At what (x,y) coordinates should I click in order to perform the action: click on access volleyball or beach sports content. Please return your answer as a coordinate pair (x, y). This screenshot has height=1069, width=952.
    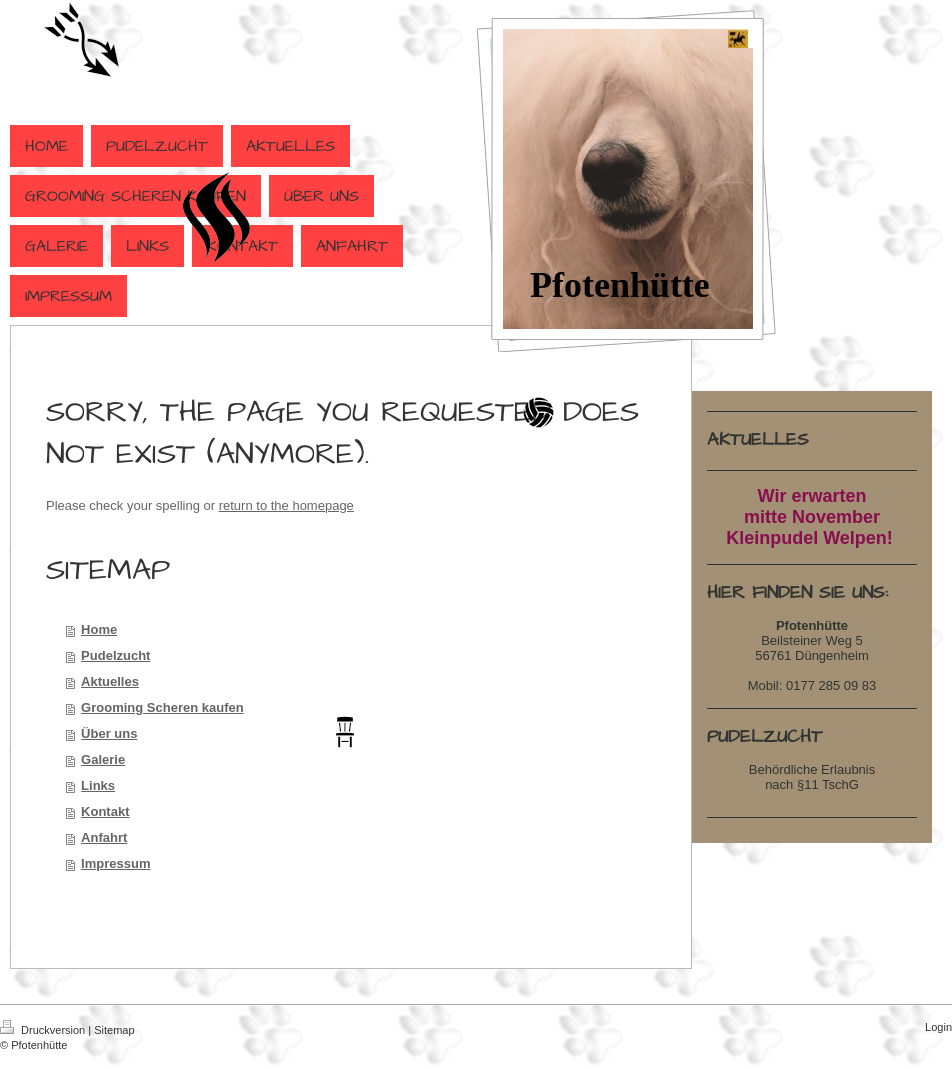
    Looking at the image, I should click on (538, 412).